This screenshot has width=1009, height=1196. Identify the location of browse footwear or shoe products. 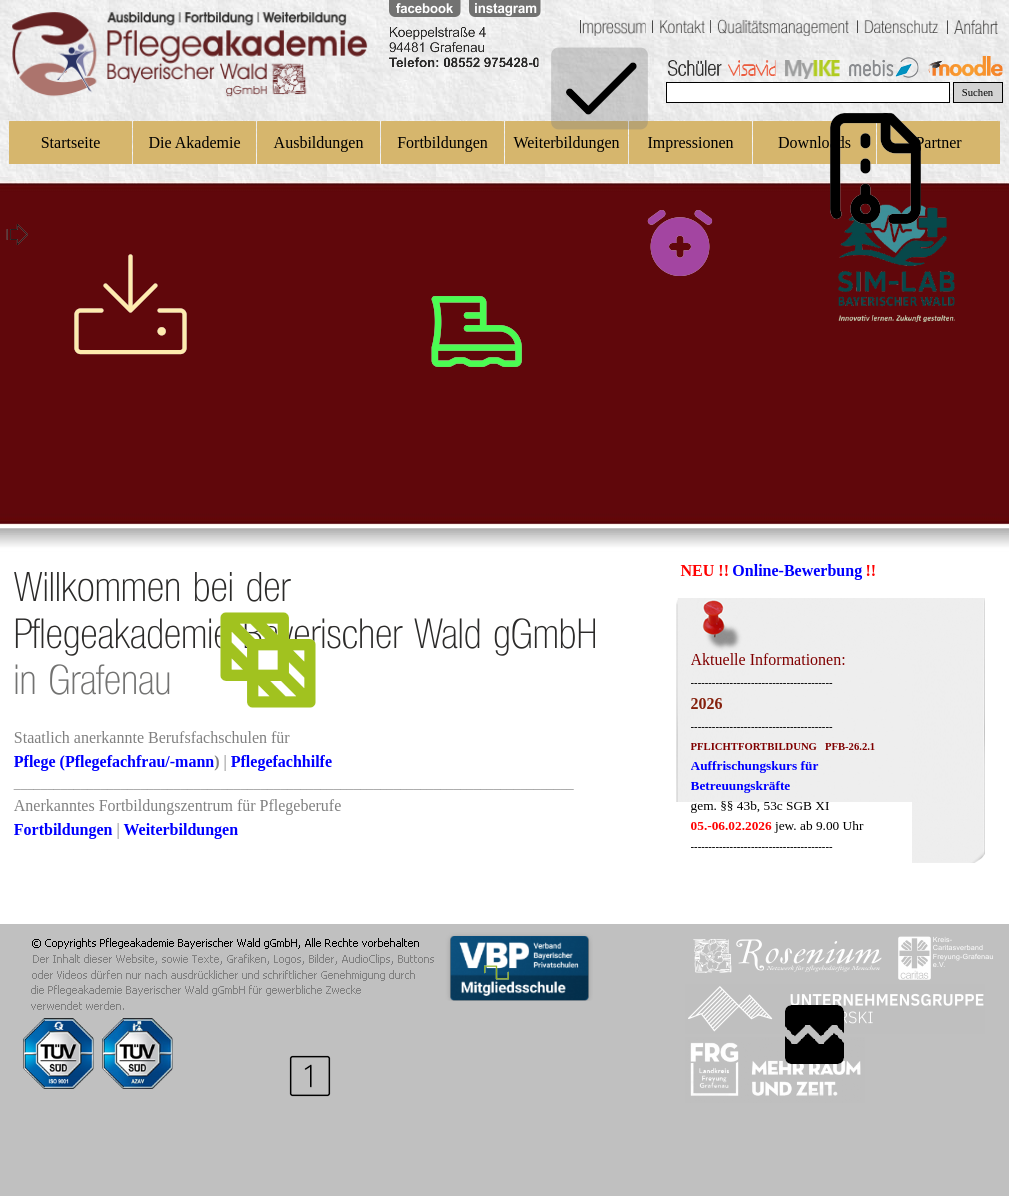
(473, 331).